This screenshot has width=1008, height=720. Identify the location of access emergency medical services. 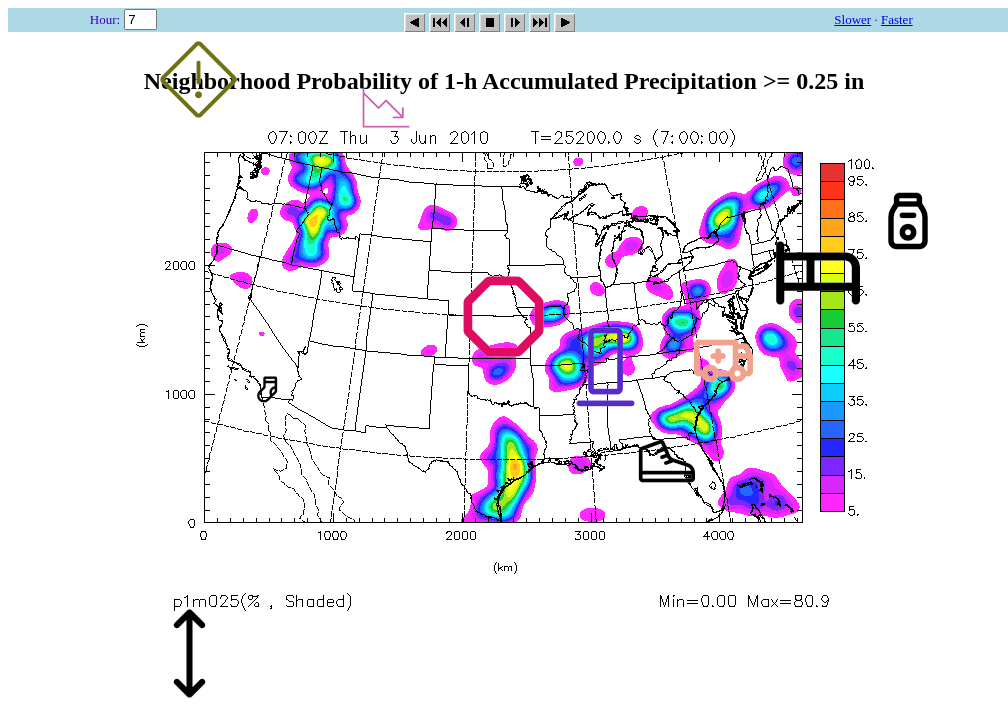
(722, 358).